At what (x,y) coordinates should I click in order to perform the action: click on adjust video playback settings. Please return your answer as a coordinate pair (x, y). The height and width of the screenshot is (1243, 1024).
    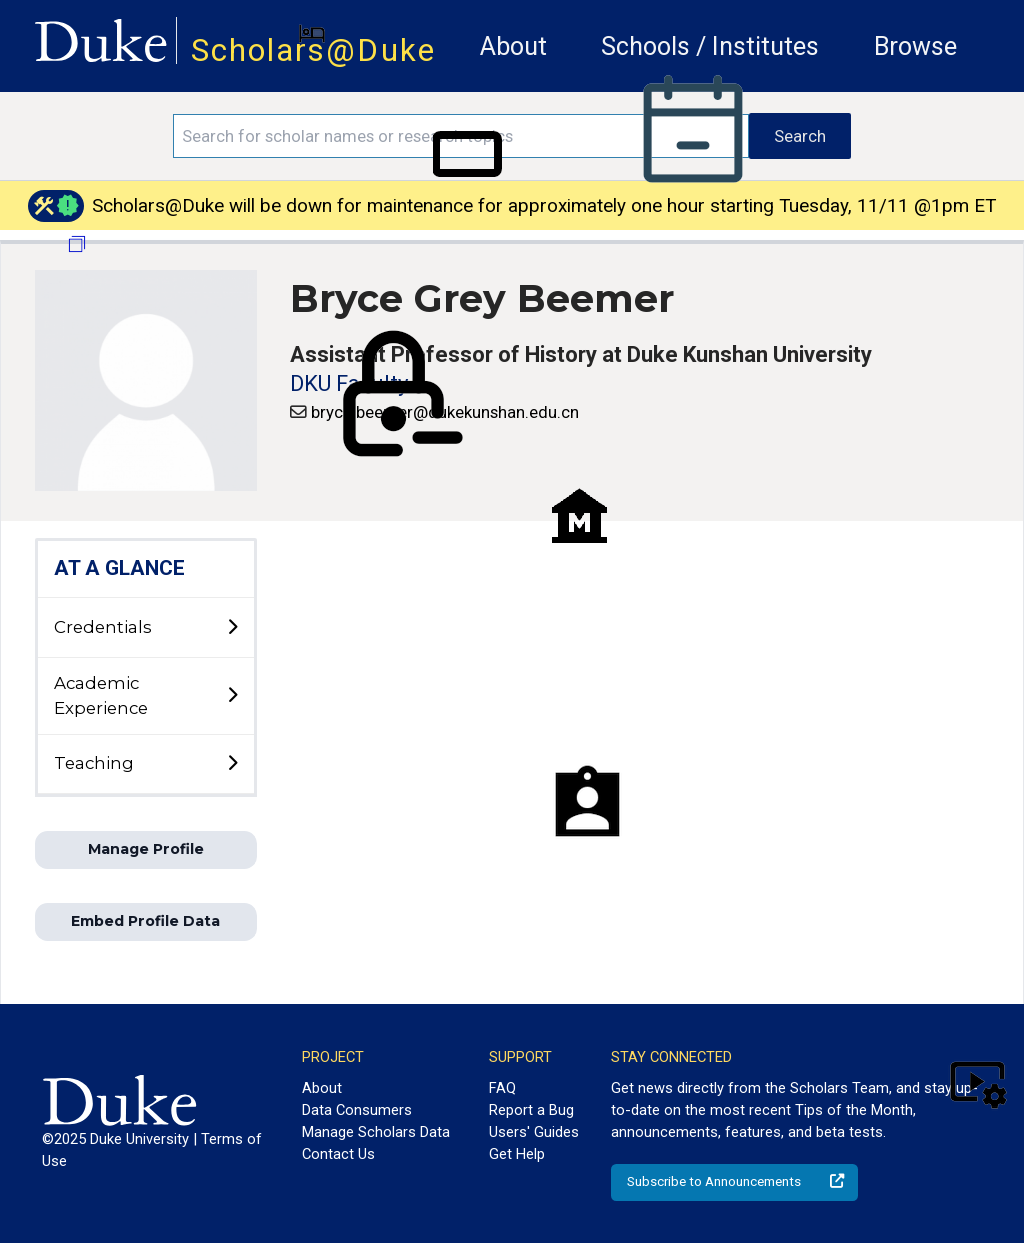
    Looking at the image, I should click on (977, 1081).